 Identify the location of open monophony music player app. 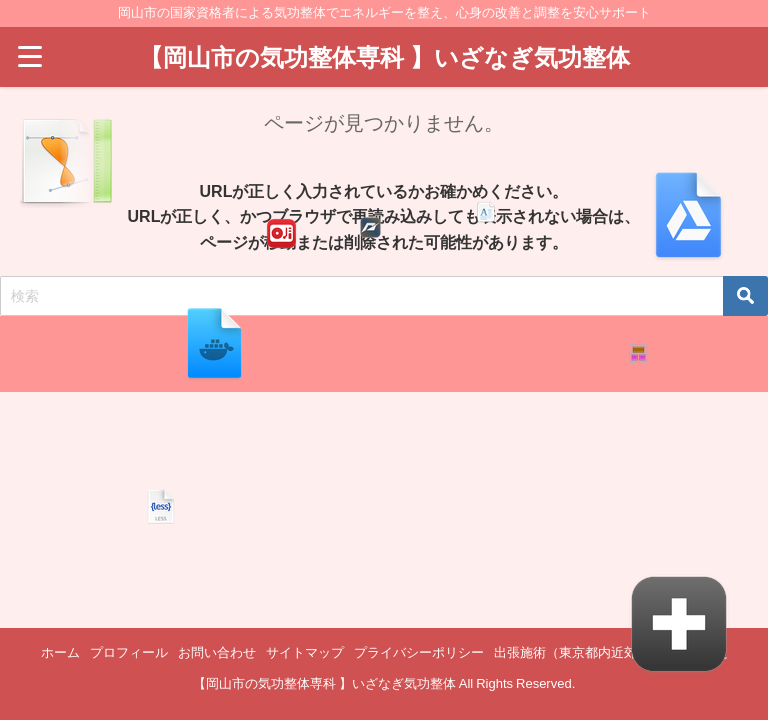
(281, 233).